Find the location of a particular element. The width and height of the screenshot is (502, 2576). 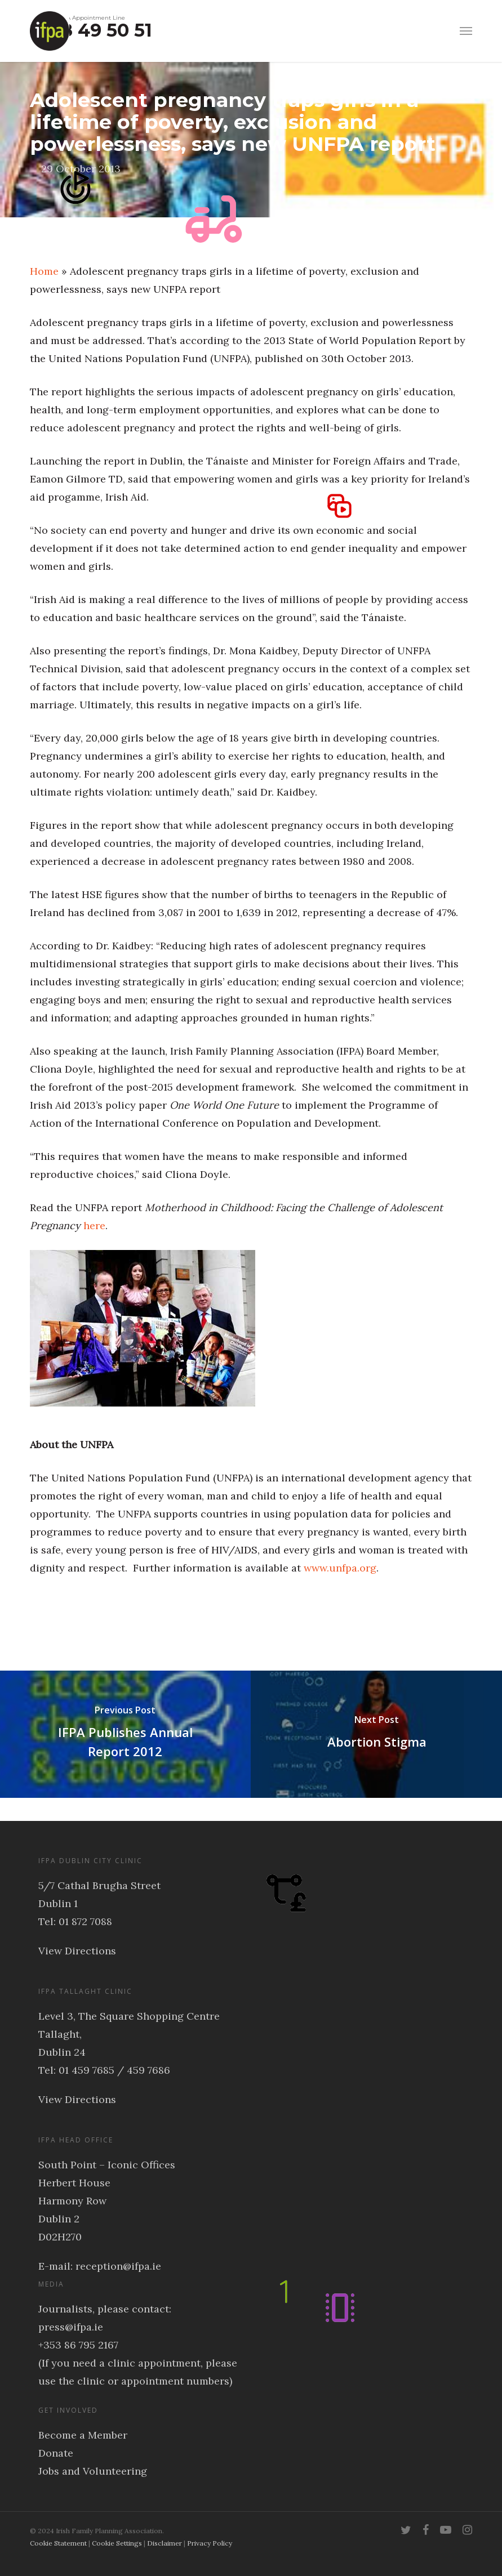

transfer funds in pounds sterling is located at coordinates (286, 1894).